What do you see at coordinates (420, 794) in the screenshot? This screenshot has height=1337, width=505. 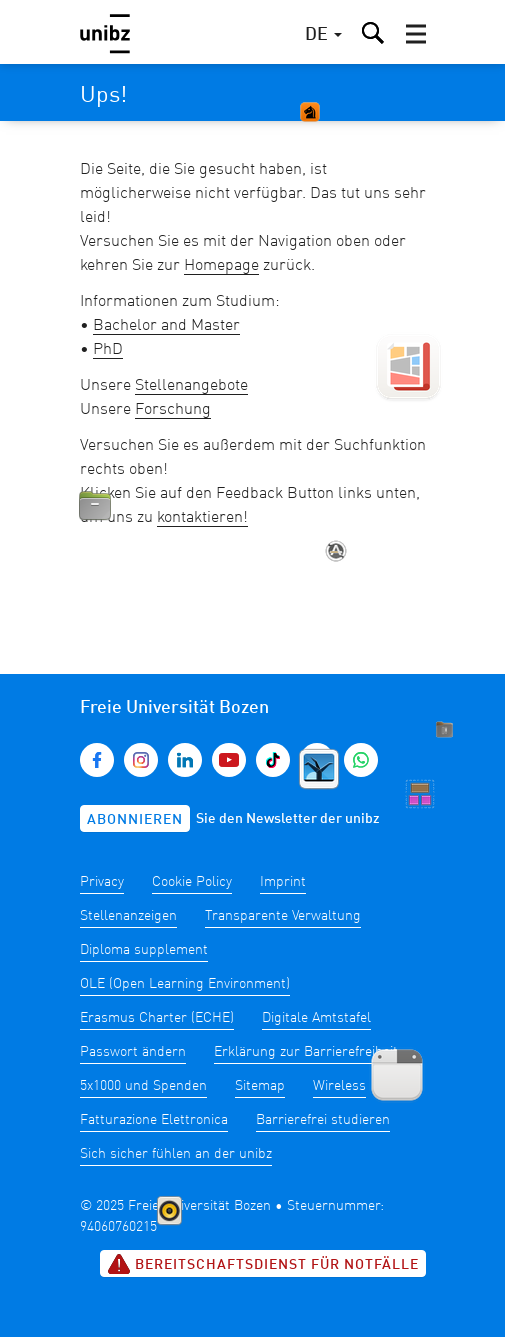 I see `select all items in the current view` at bounding box center [420, 794].